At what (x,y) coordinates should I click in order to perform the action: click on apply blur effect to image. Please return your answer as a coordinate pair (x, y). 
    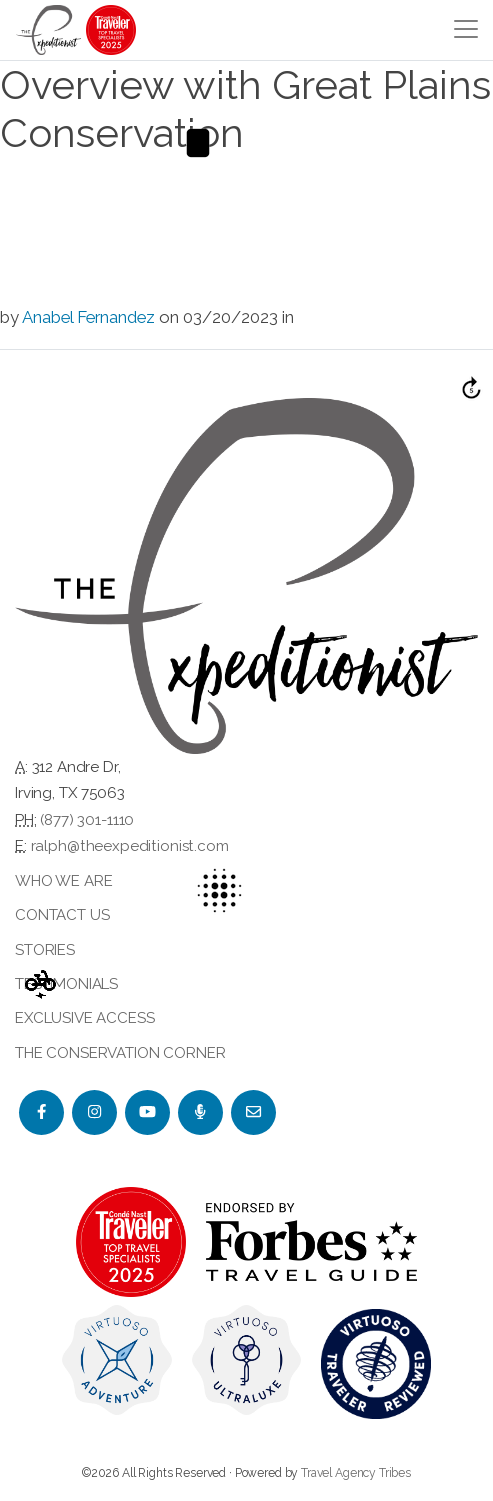
    Looking at the image, I should click on (219, 890).